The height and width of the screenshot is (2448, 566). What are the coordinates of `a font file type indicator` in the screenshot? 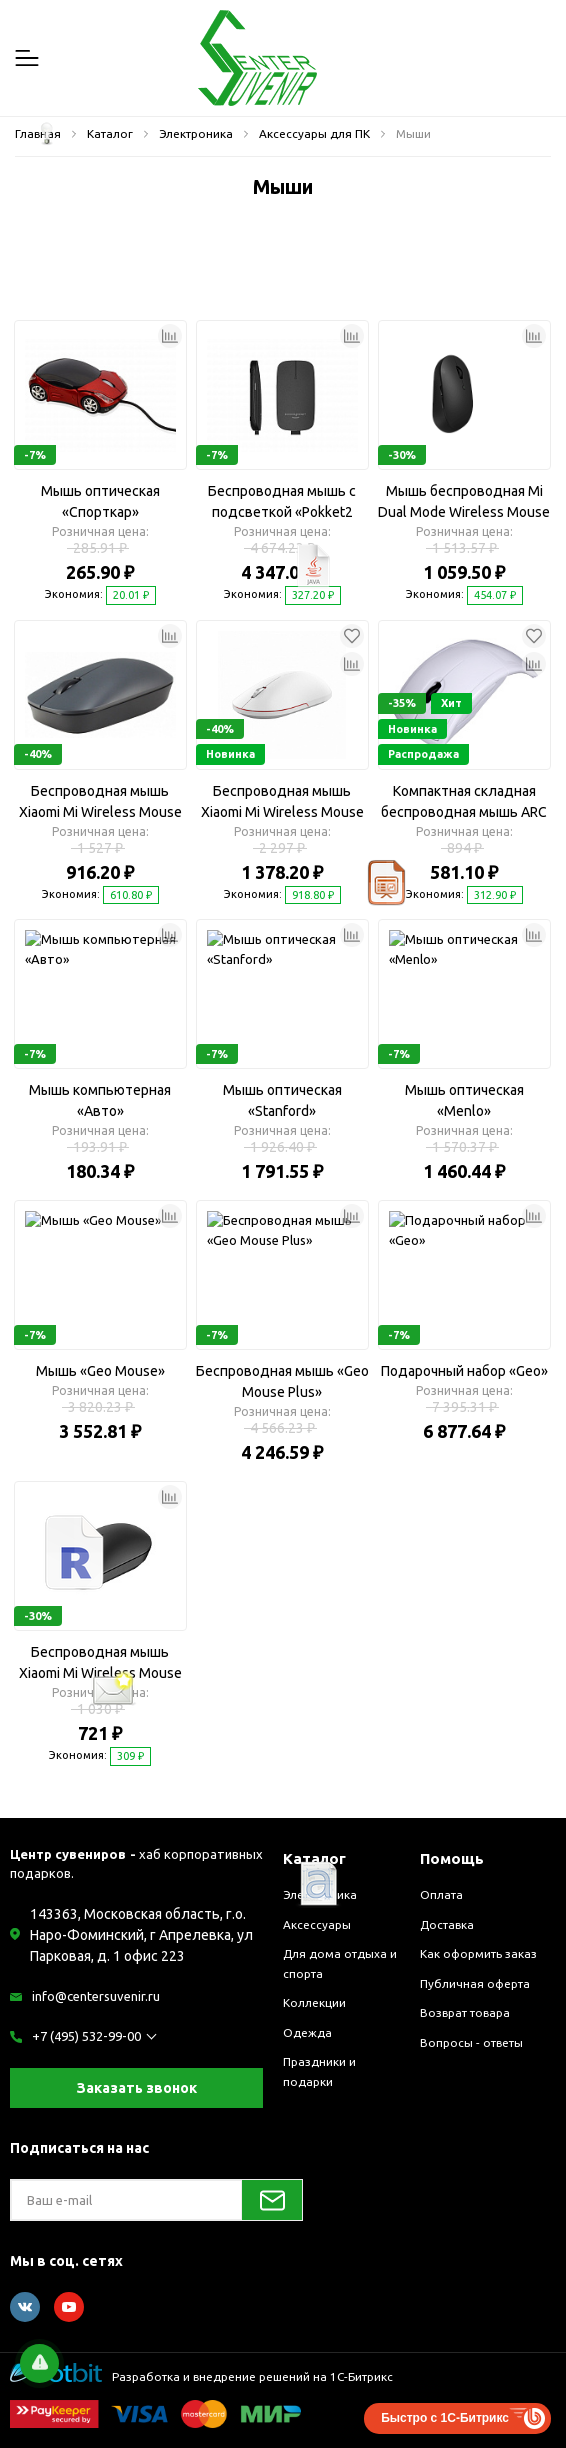 It's located at (319, 1883).